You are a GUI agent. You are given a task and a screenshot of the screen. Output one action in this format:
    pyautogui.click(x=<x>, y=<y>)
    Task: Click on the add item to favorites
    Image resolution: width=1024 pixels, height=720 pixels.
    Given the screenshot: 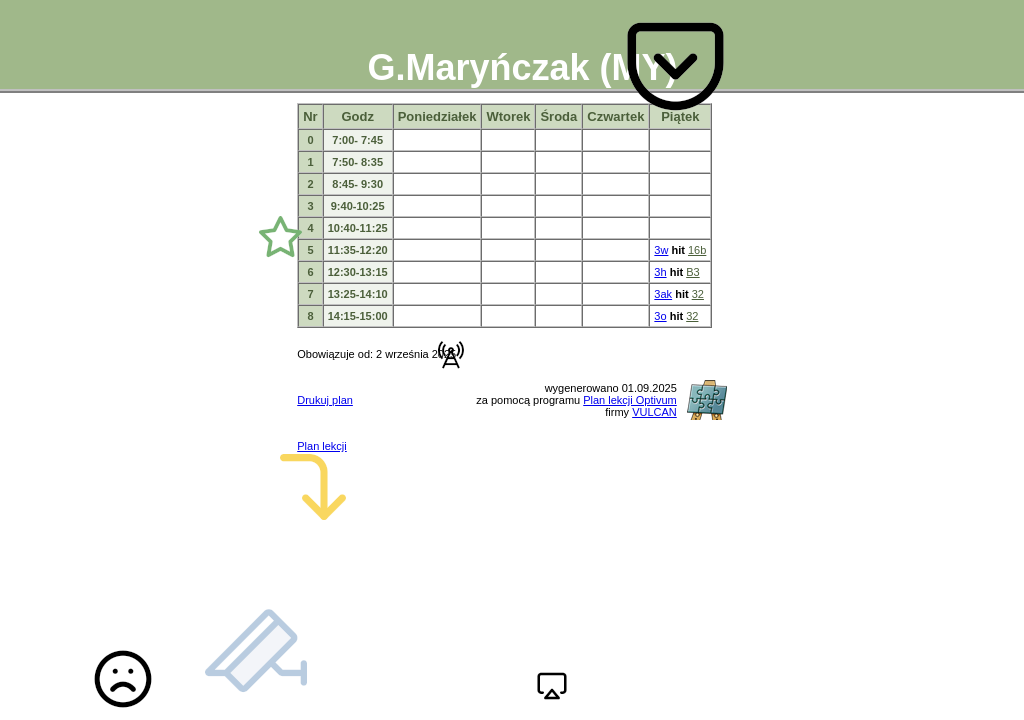 What is the action you would take?
    pyautogui.click(x=280, y=237)
    